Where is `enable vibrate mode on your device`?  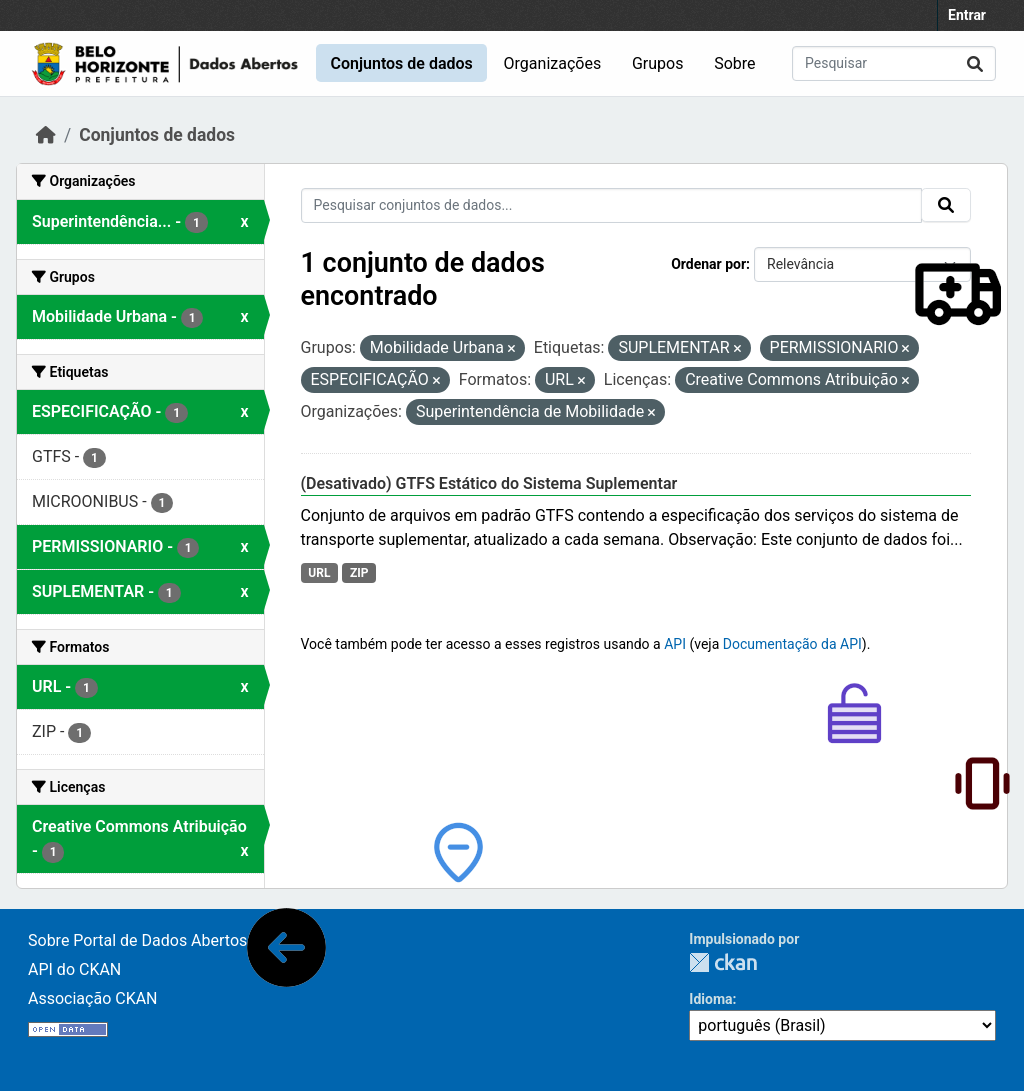 enable vibrate mode on your device is located at coordinates (982, 783).